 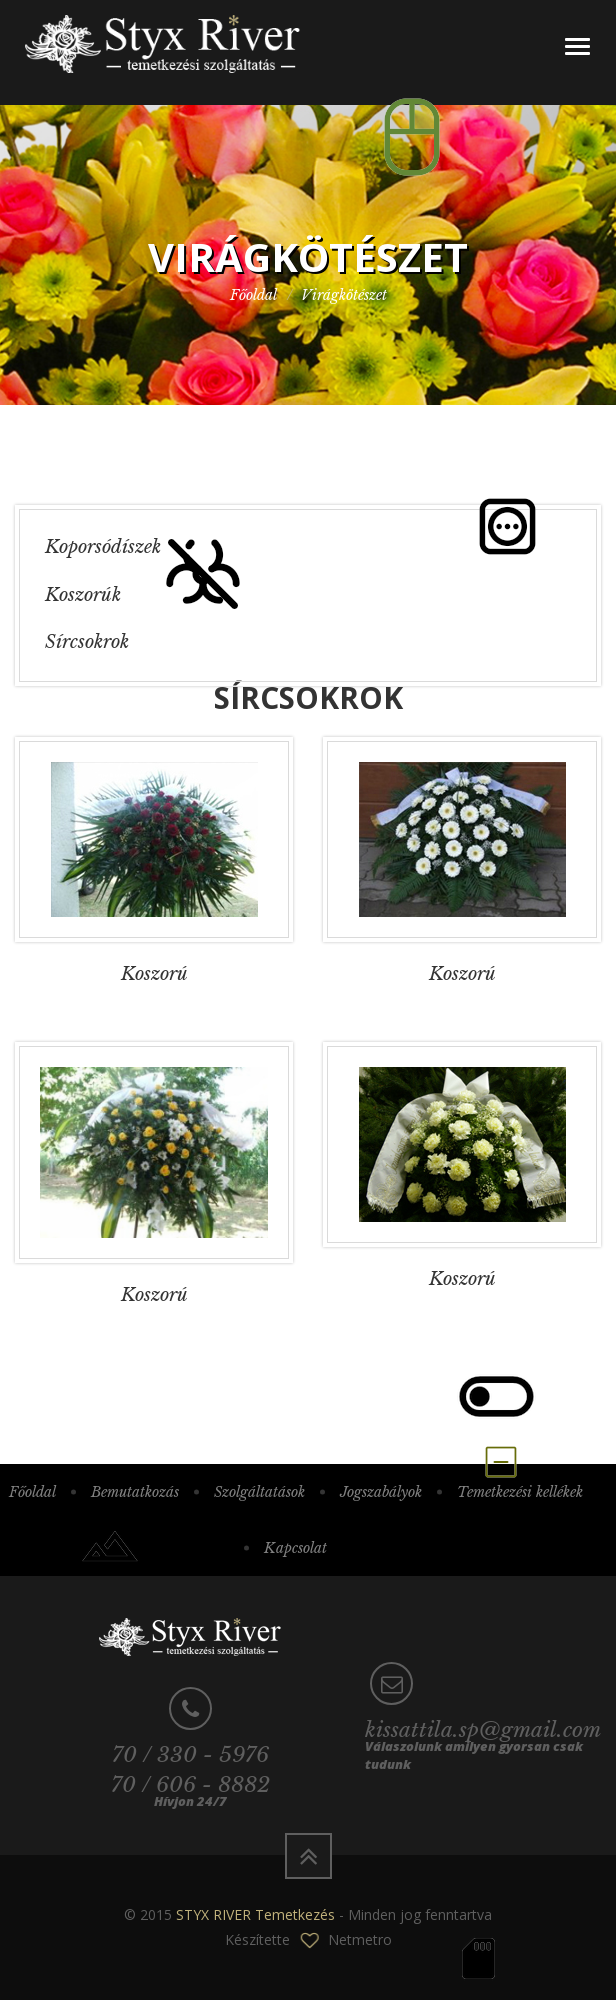 I want to click on toggle switch in off position, so click(x=496, y=1396).